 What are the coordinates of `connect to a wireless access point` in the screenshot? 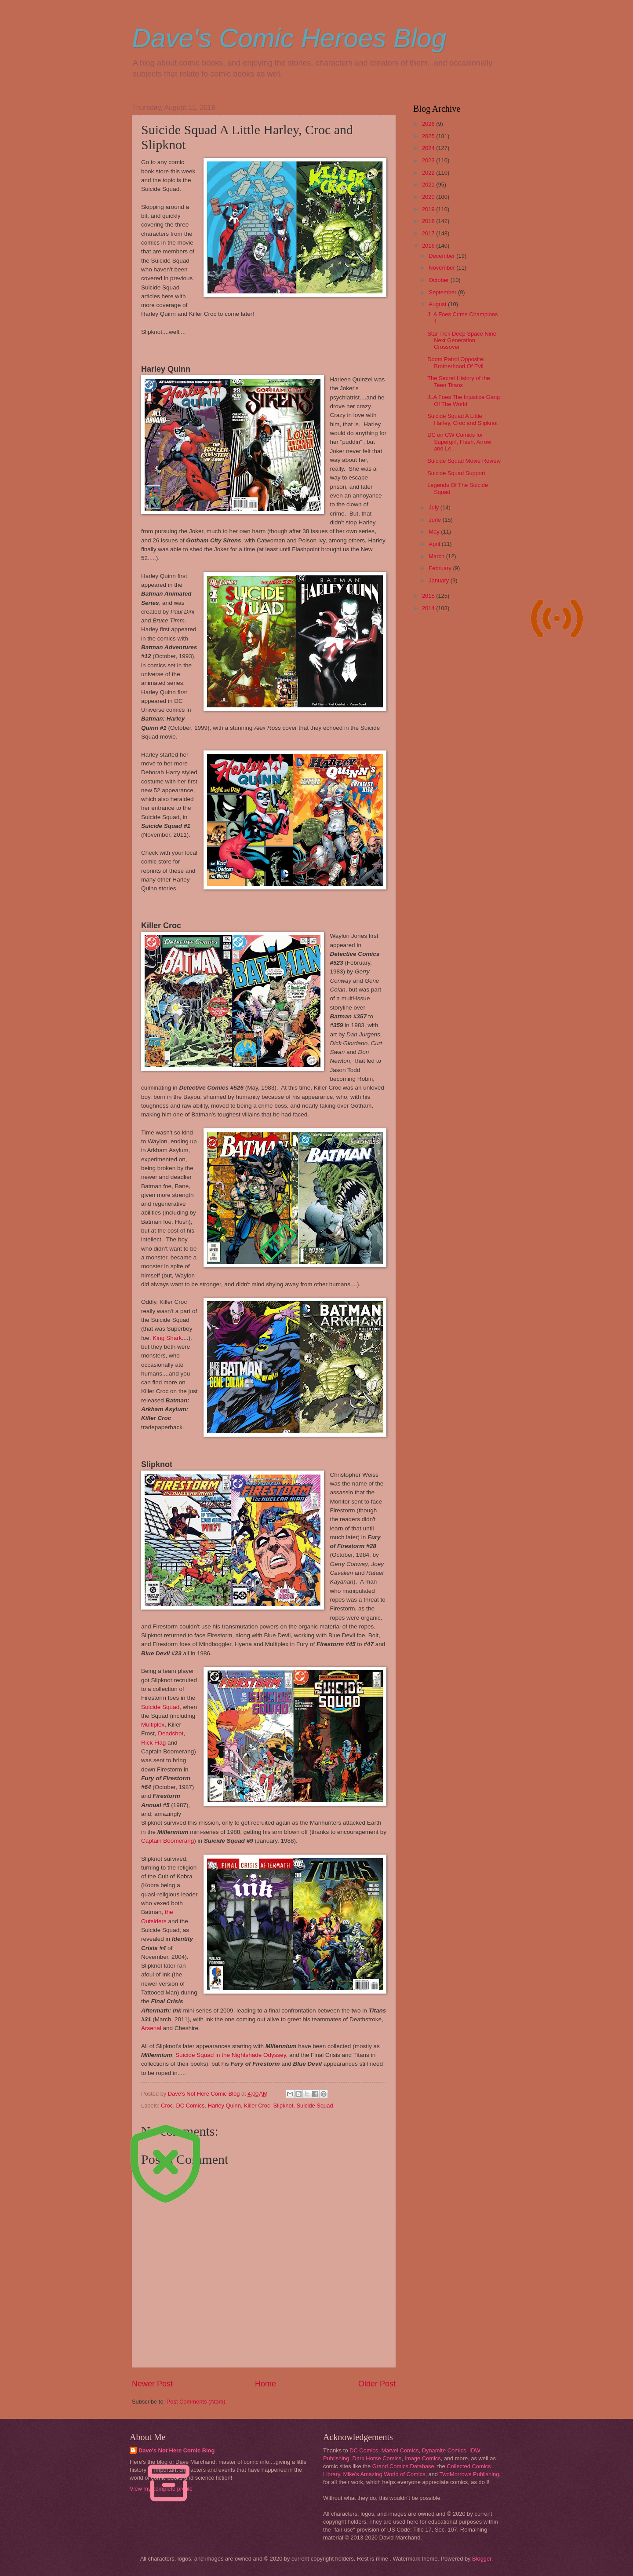 It's located at (557, 618).